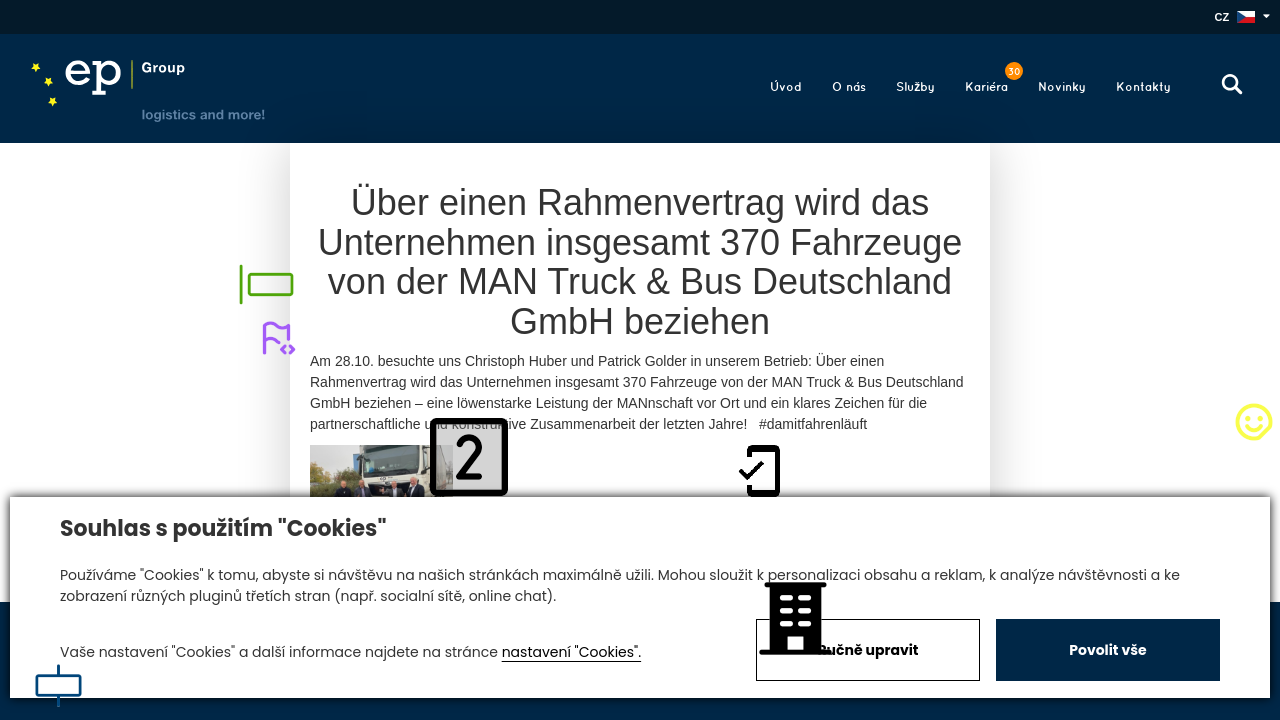 This screenshot has width=1280, height=720. I want to click on align object to horizontal center, so click(58, 685).